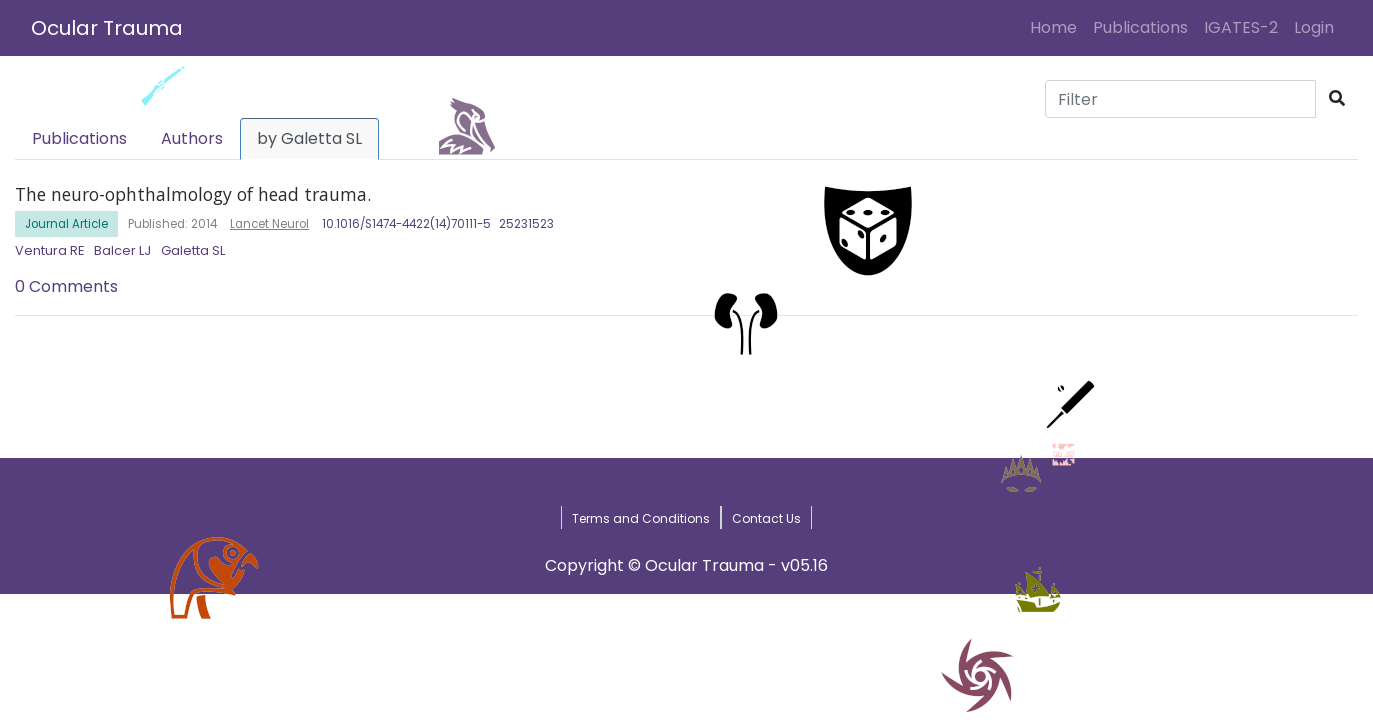 Image resolution: width=1373 pixels, height=720 pixels. I want to click on toggle hidden or invisible mode, so click(1063, 454).